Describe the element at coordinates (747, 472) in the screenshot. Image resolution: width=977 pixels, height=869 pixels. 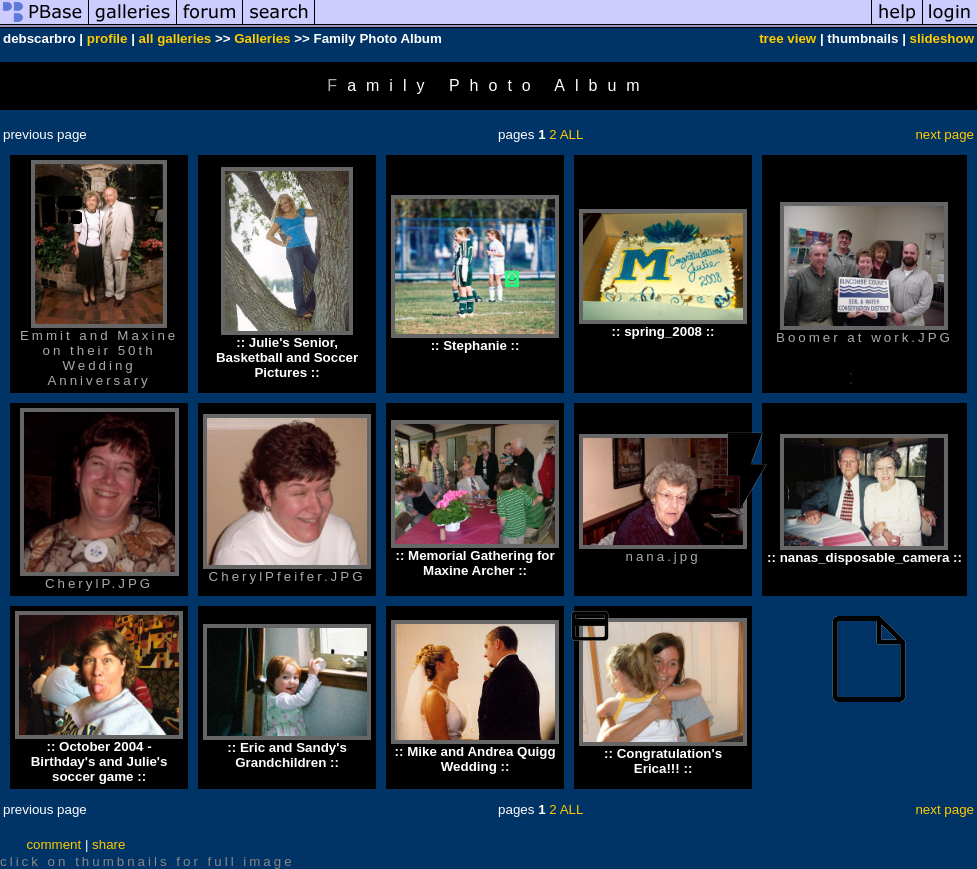
I see `turn on camera flash` at that location.